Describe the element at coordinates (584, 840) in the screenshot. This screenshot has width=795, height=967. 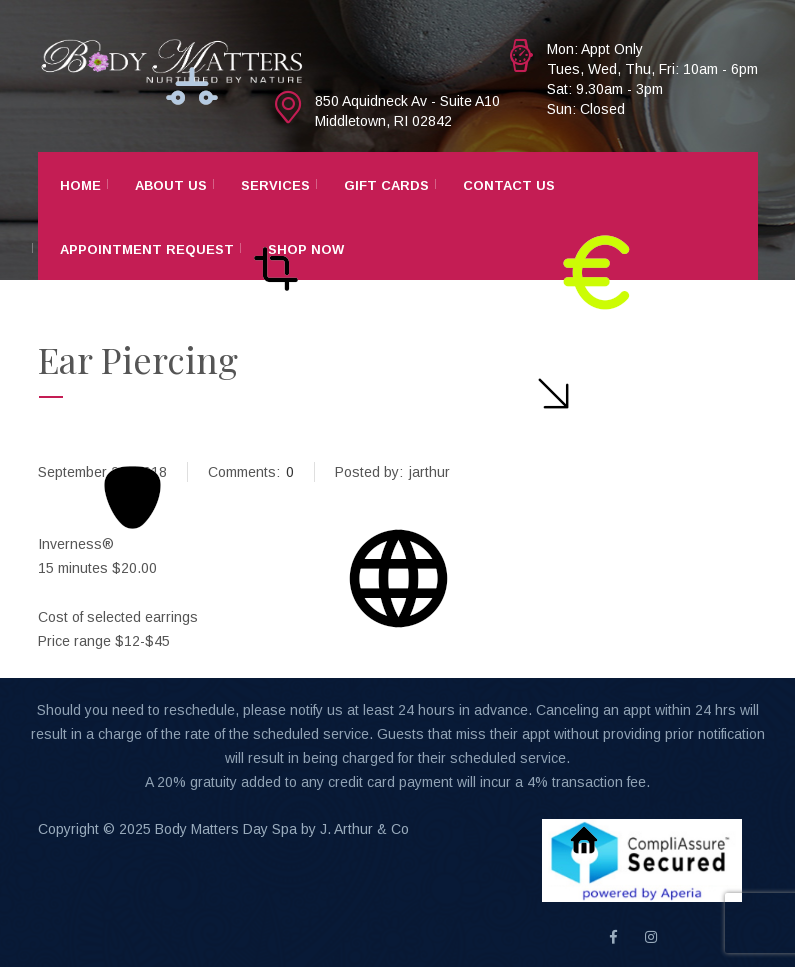
I see `navigate to home screen` at that location.